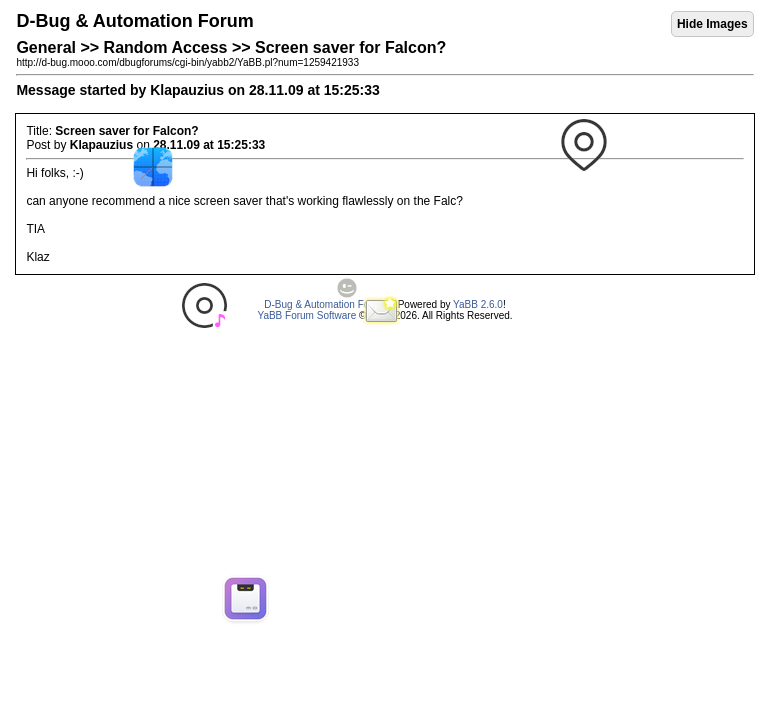 Image resolution: width=770 pixels, height=720 pixels. I want to click on audio CD or music disc, so click(204, 305).